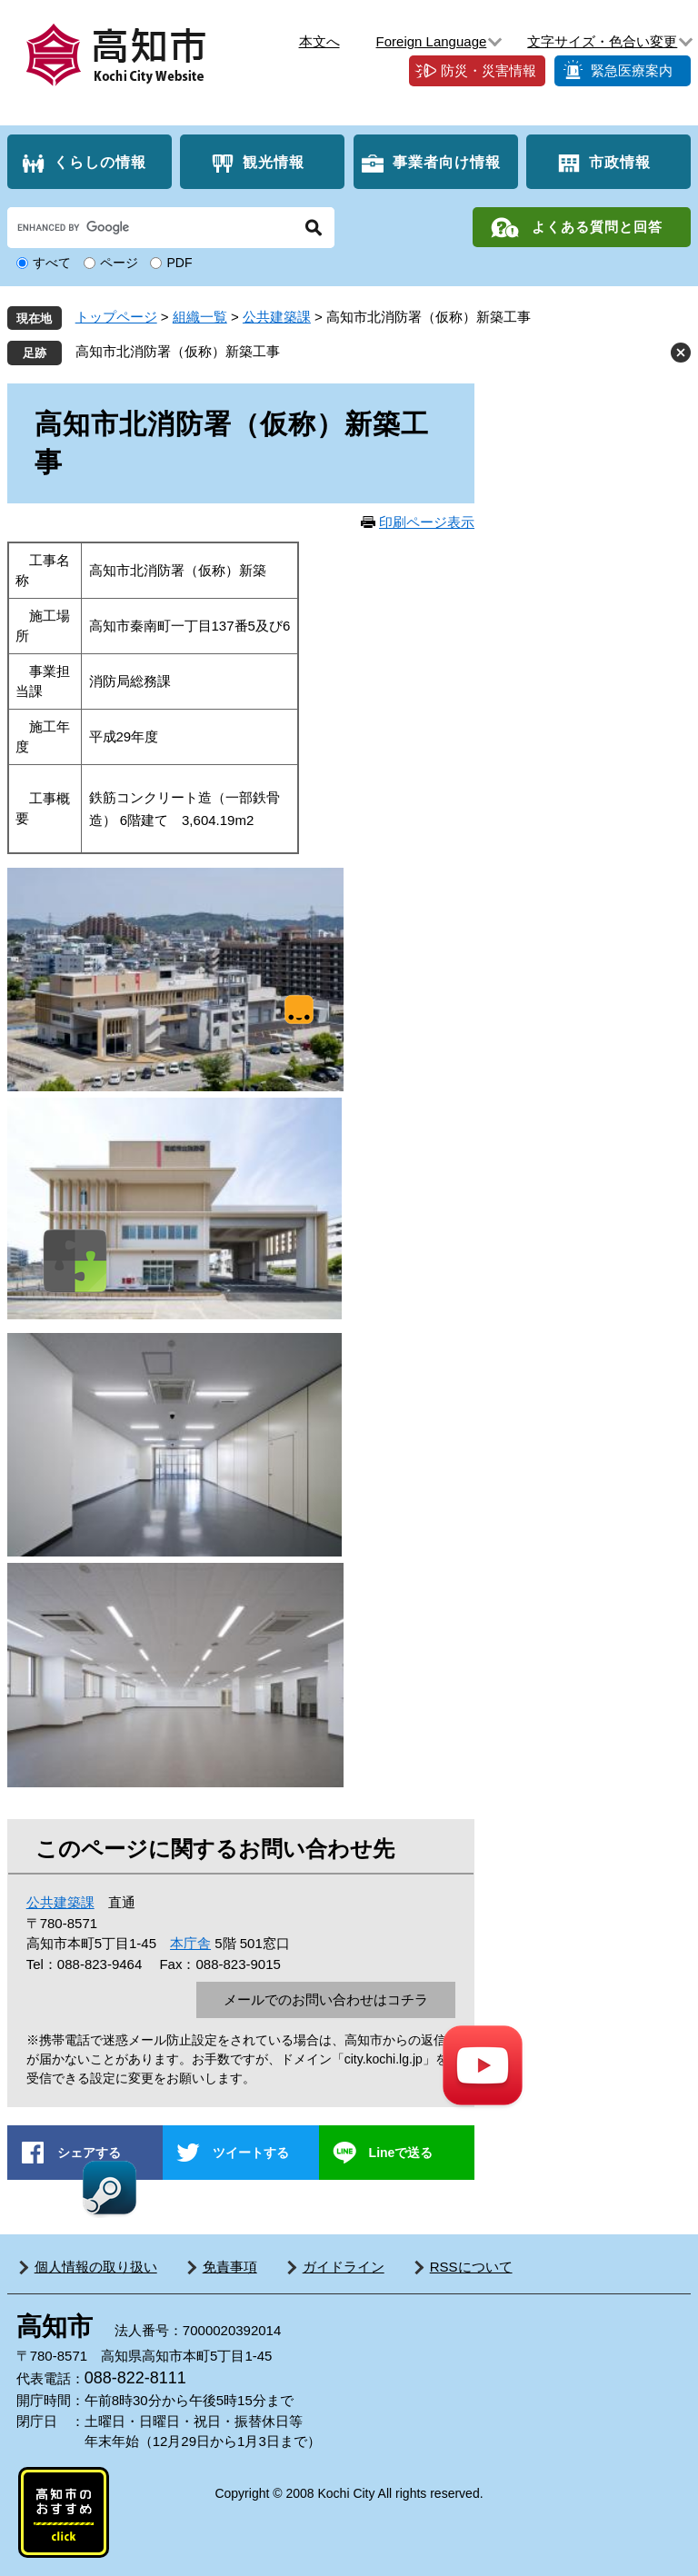 The height and width of the screenshot is (2576, 698). I want to click on open the YouTube app, so click(483, 2065).